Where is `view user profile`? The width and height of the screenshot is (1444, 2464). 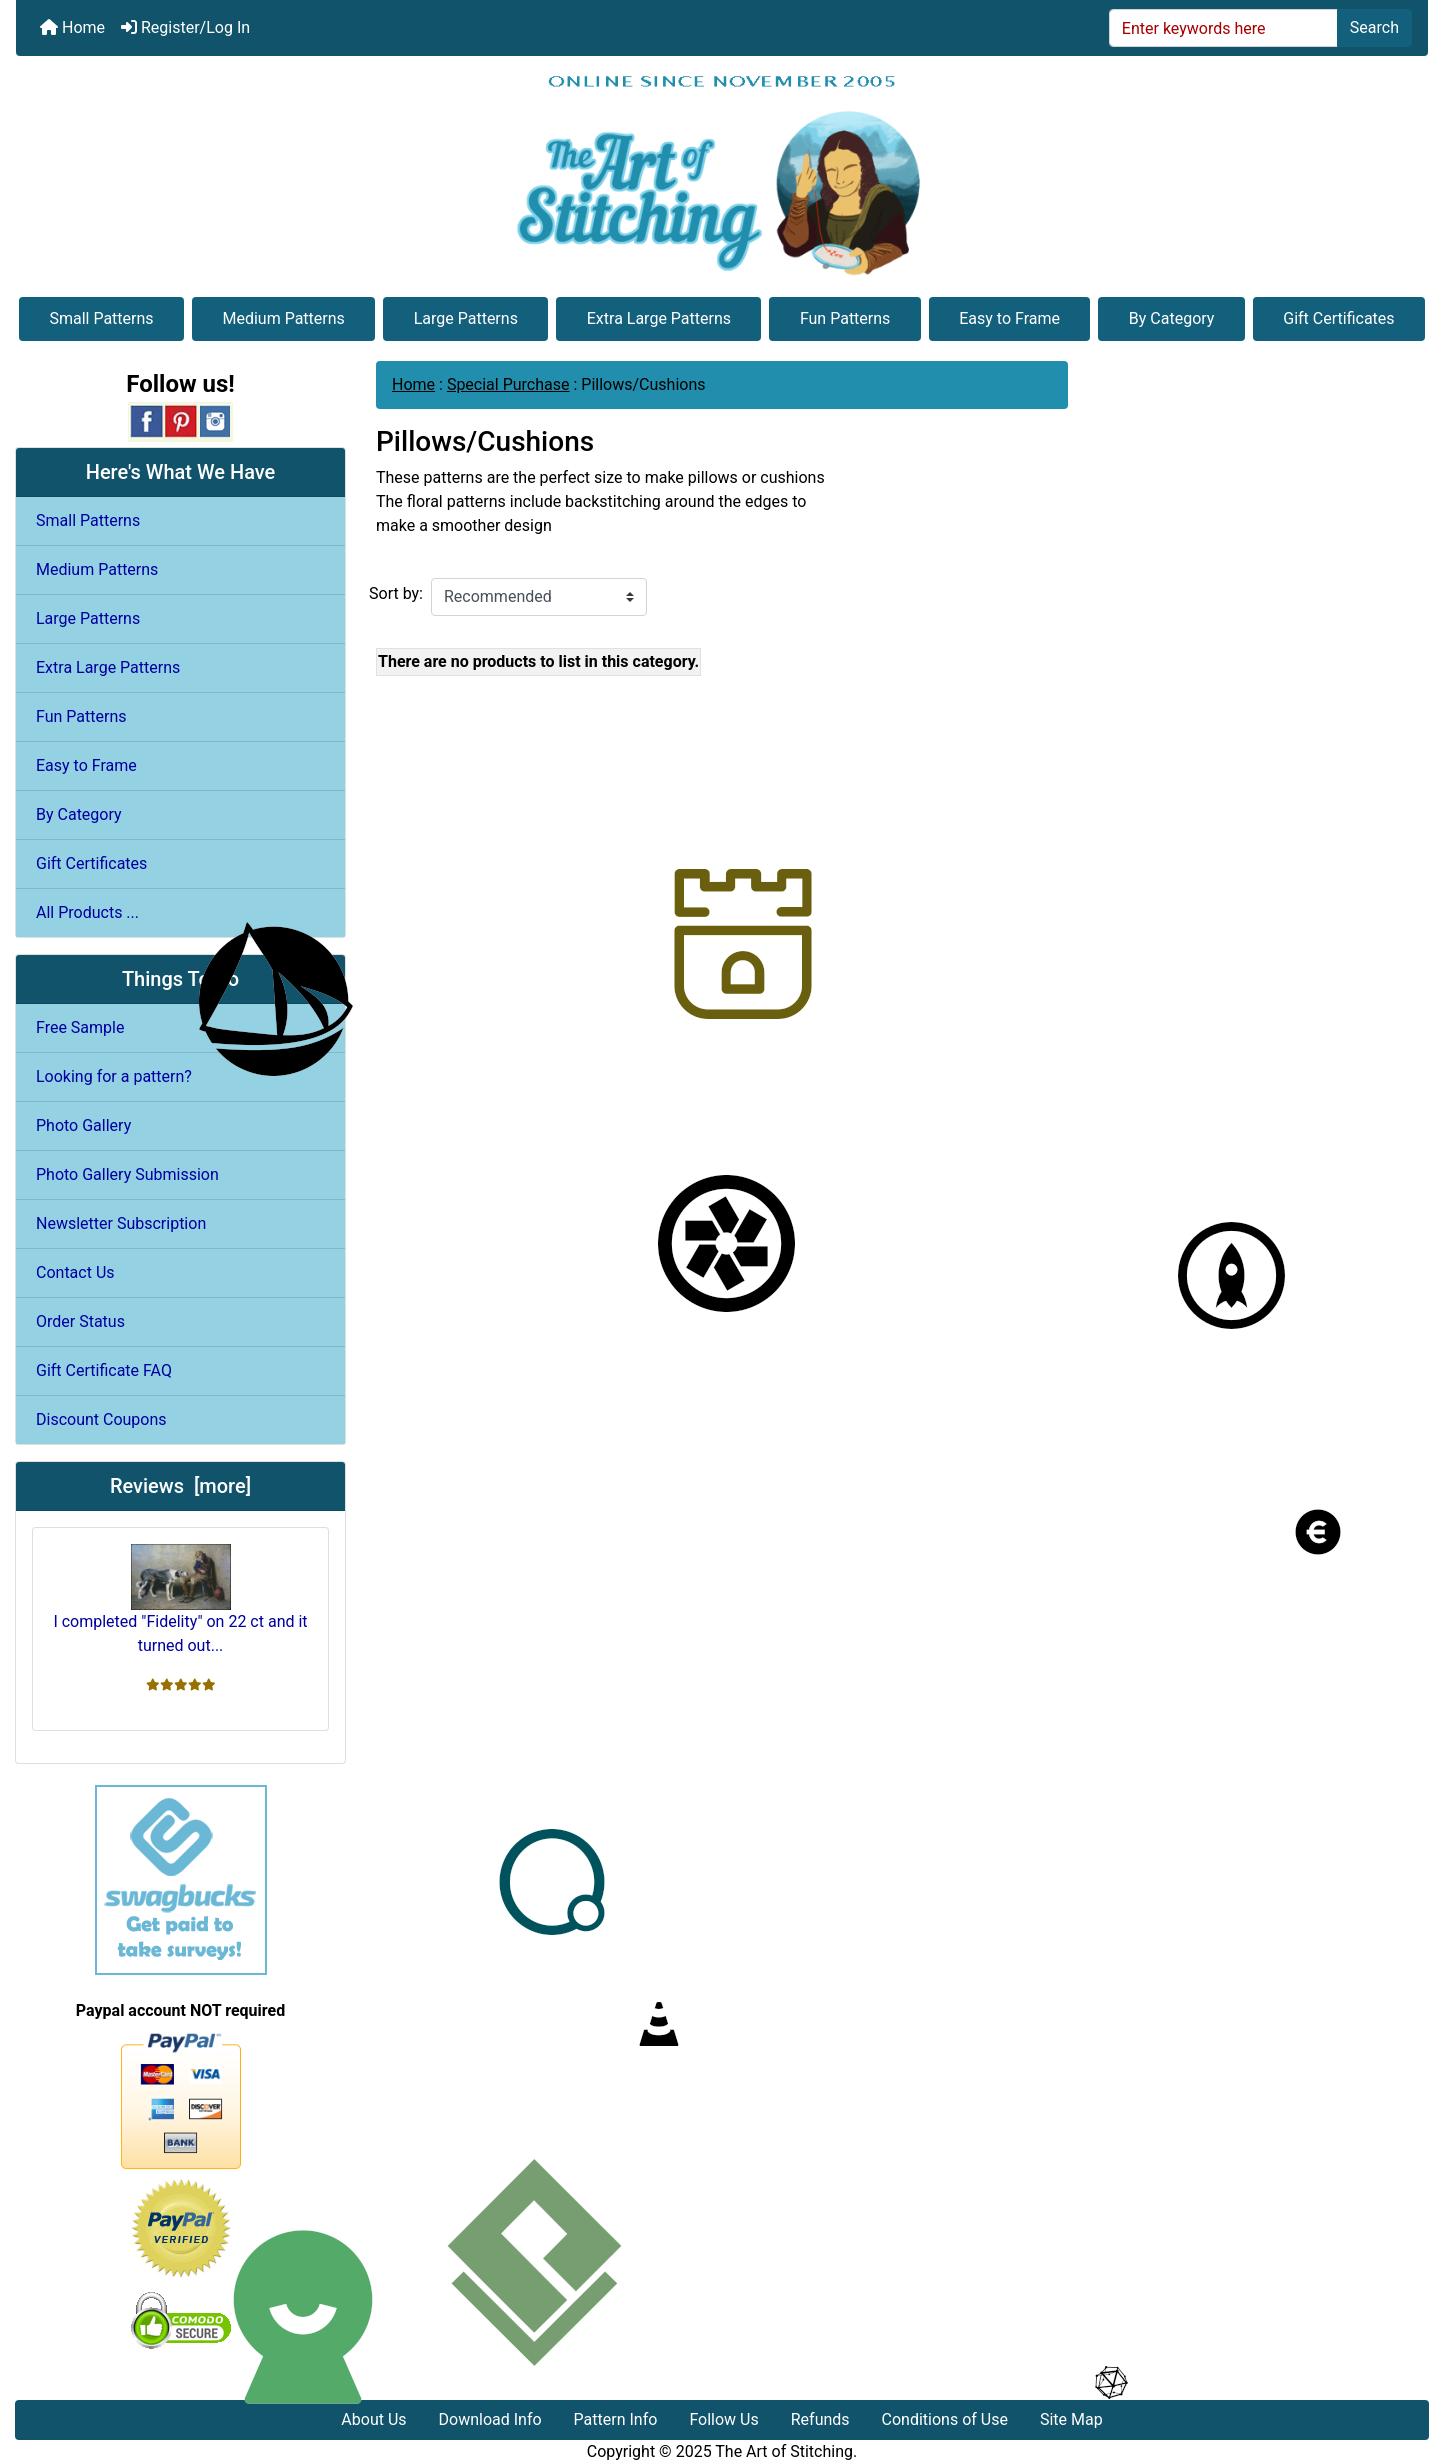 view user profile is located at coordinates (303, 2317).